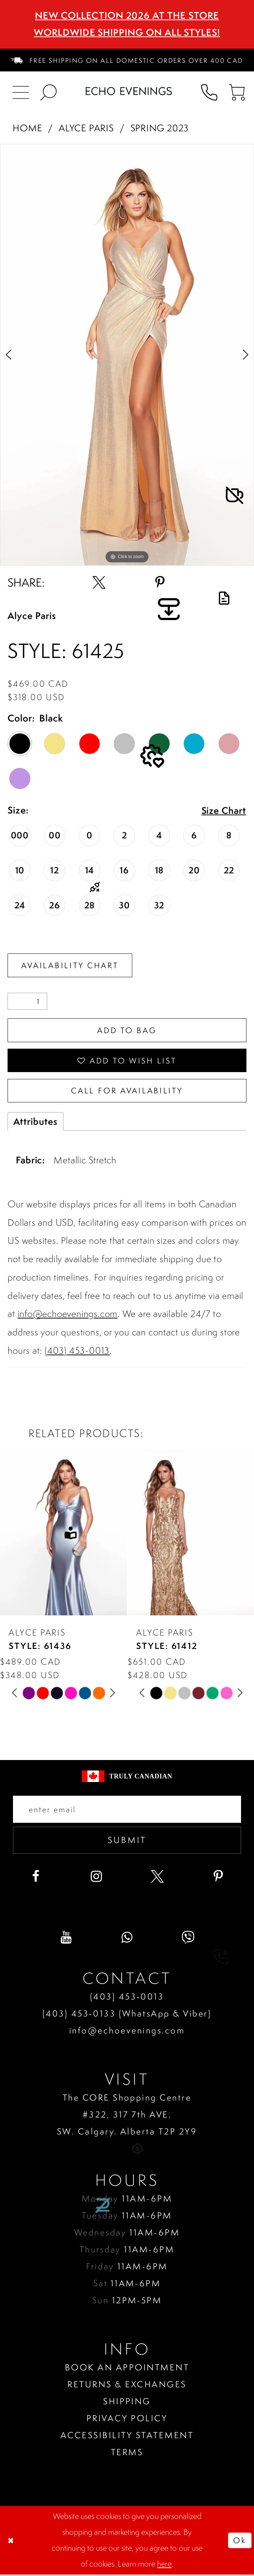  I want to click on no beverages allowed, so click(235, 495).